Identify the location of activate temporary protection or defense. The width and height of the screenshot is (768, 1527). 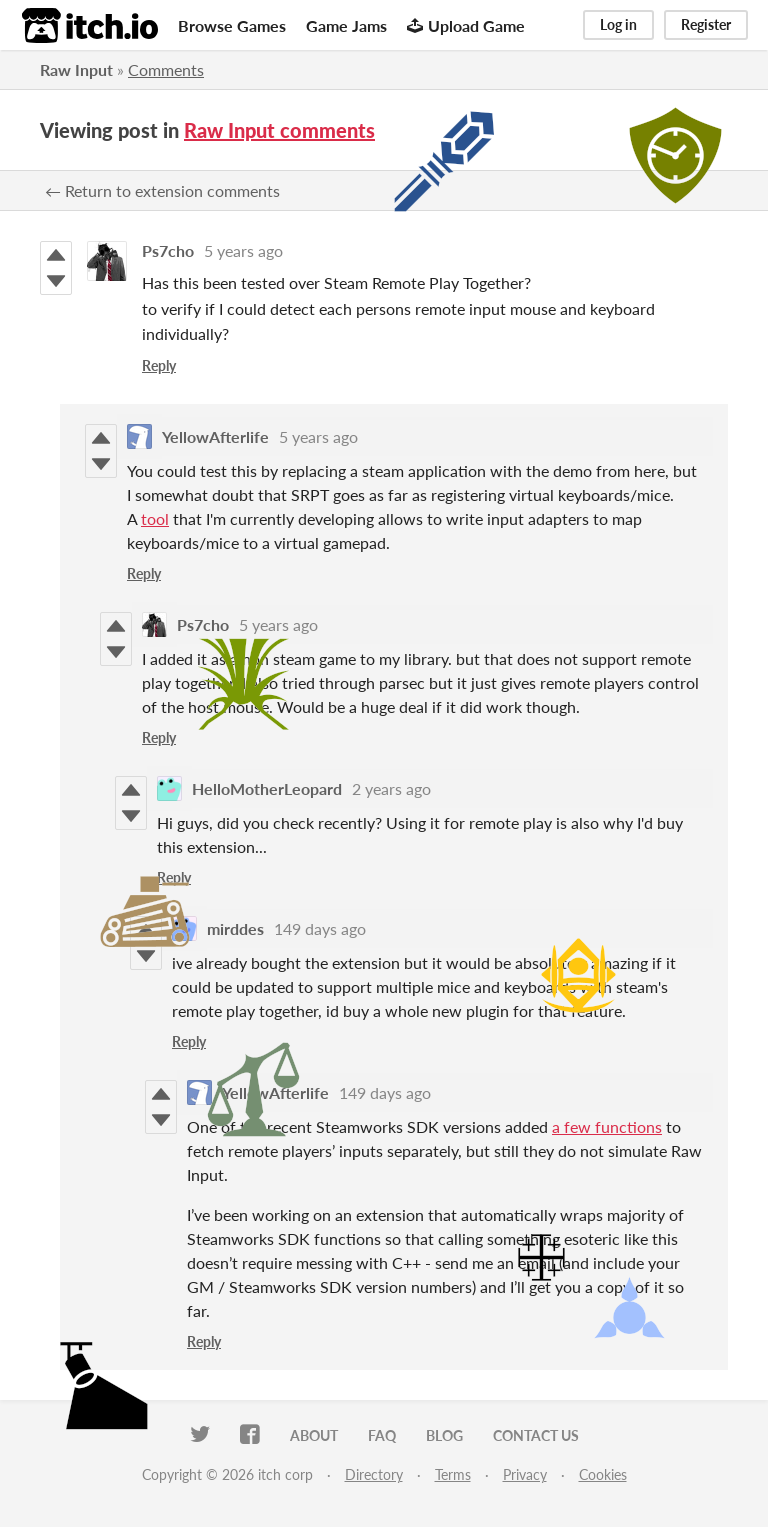
(675, 155).